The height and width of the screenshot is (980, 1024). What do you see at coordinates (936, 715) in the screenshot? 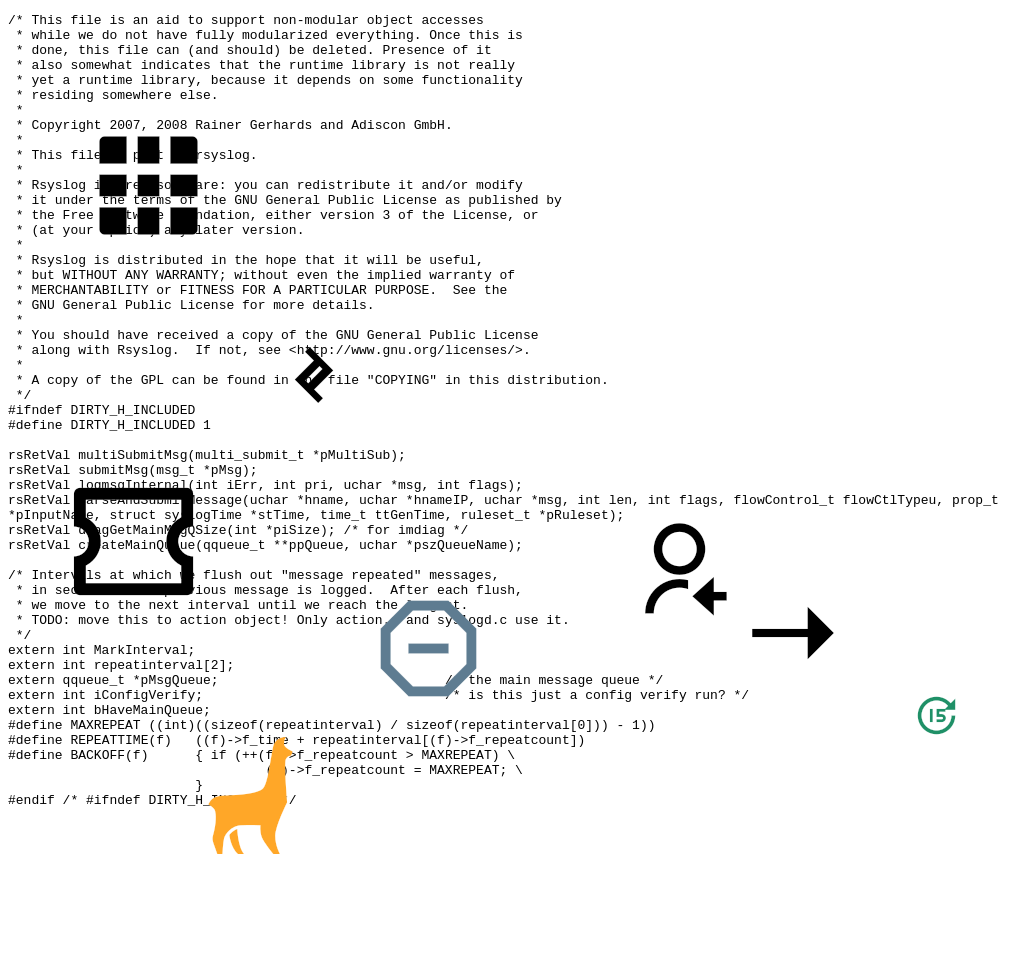
I see `skip forward 15 seconds` at bounding box center [936, 715].